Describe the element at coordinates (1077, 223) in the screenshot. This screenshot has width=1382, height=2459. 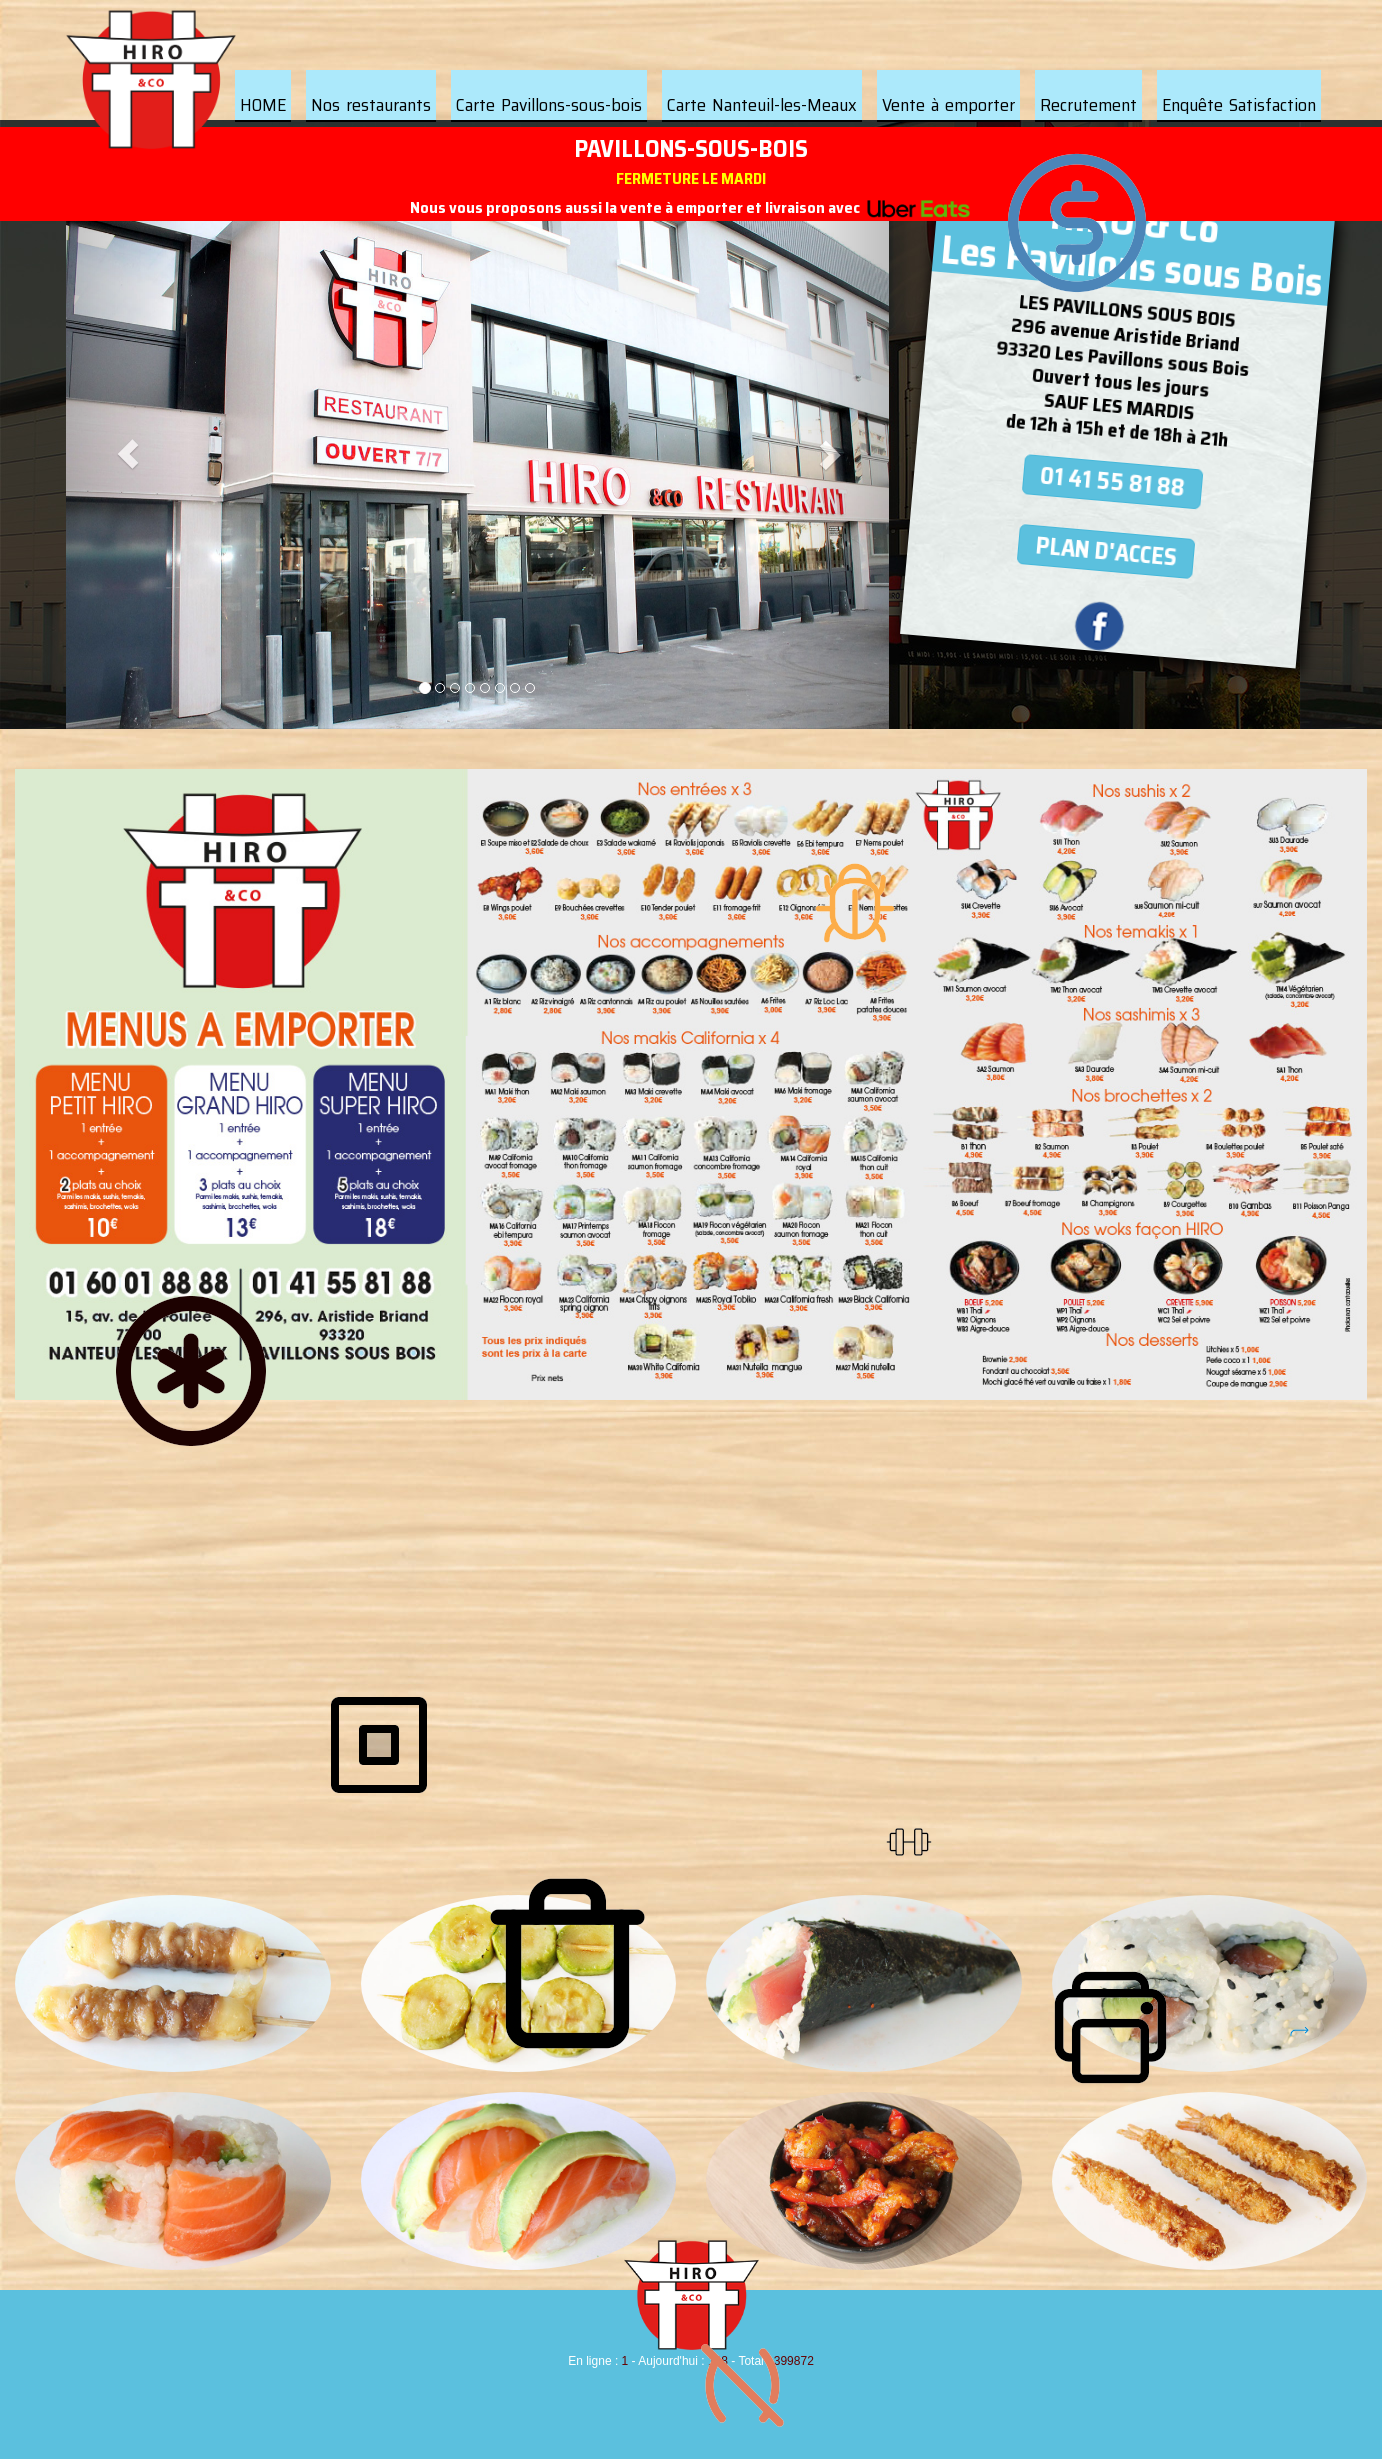
I see `view account balance or financial information` at that location.